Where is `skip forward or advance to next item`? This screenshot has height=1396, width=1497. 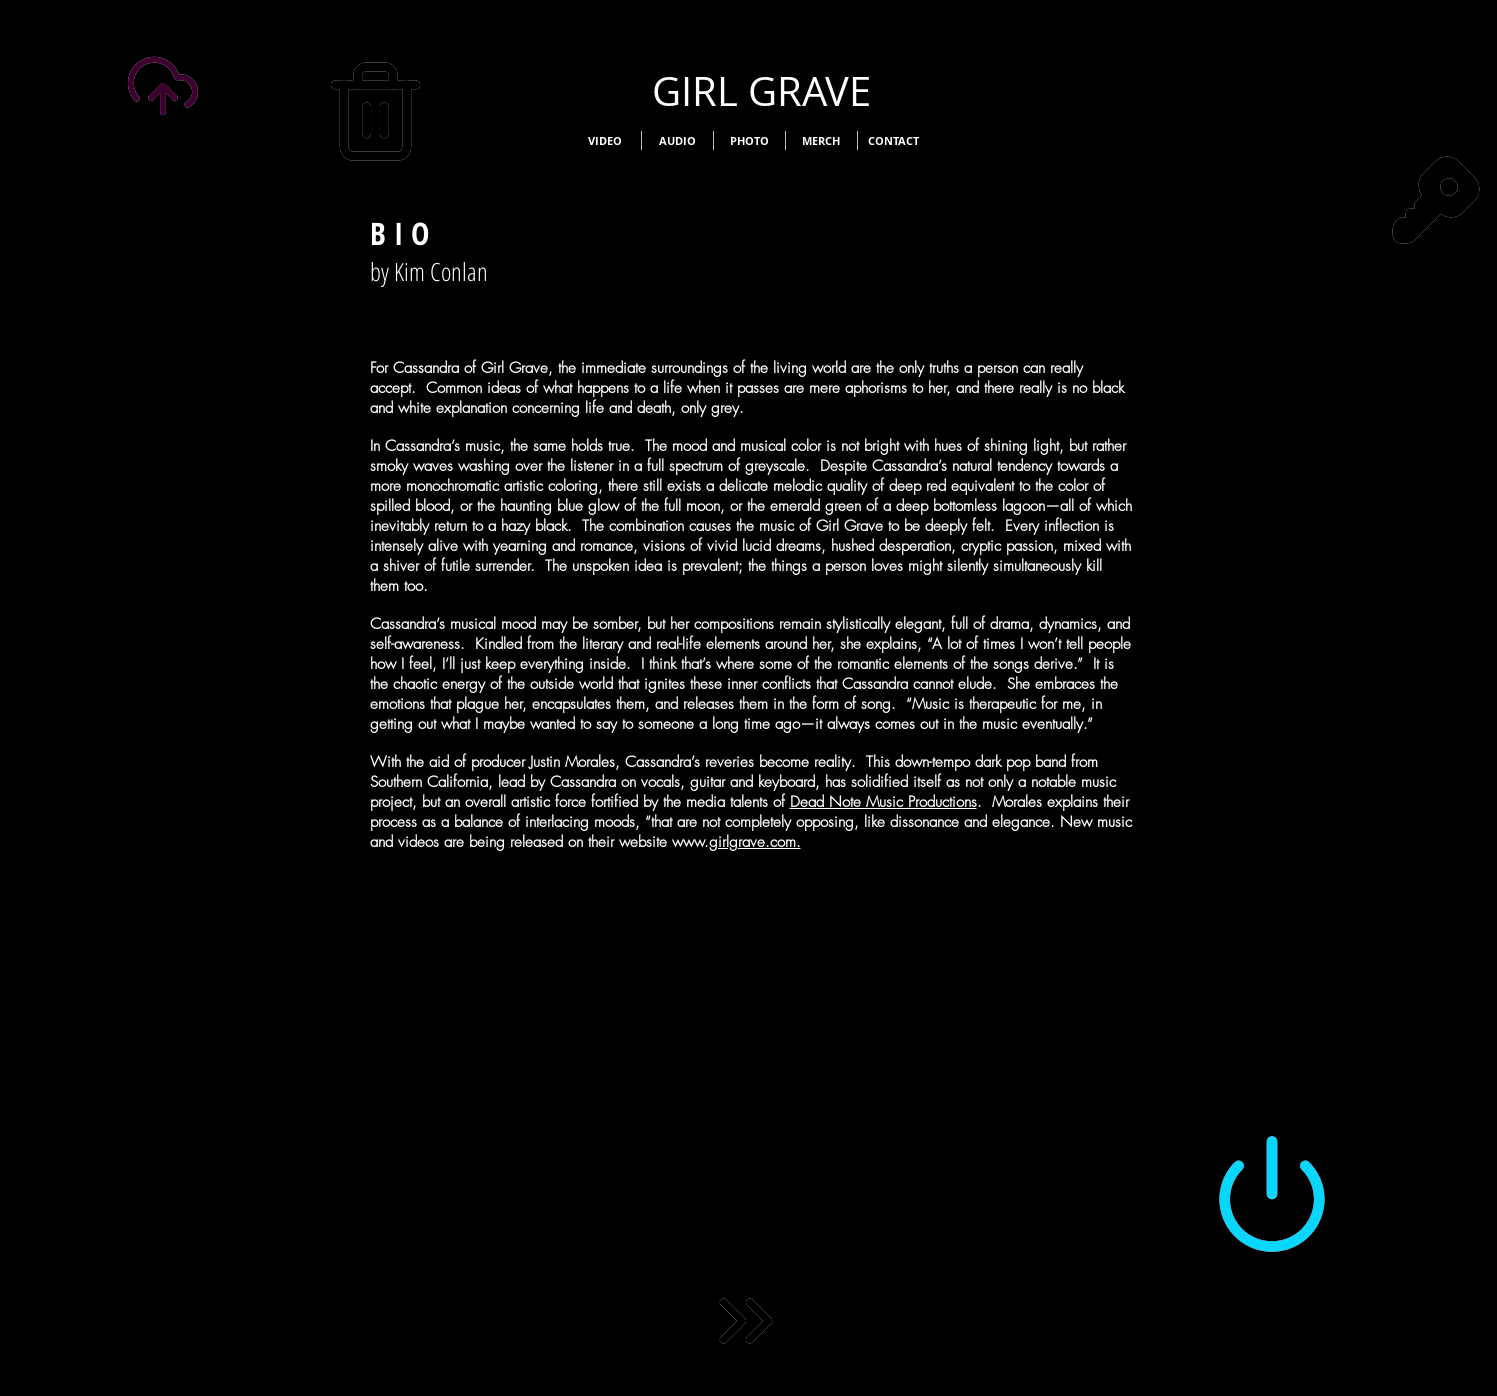
skip forward or advance to next item is located at coordinates (746, 1321).